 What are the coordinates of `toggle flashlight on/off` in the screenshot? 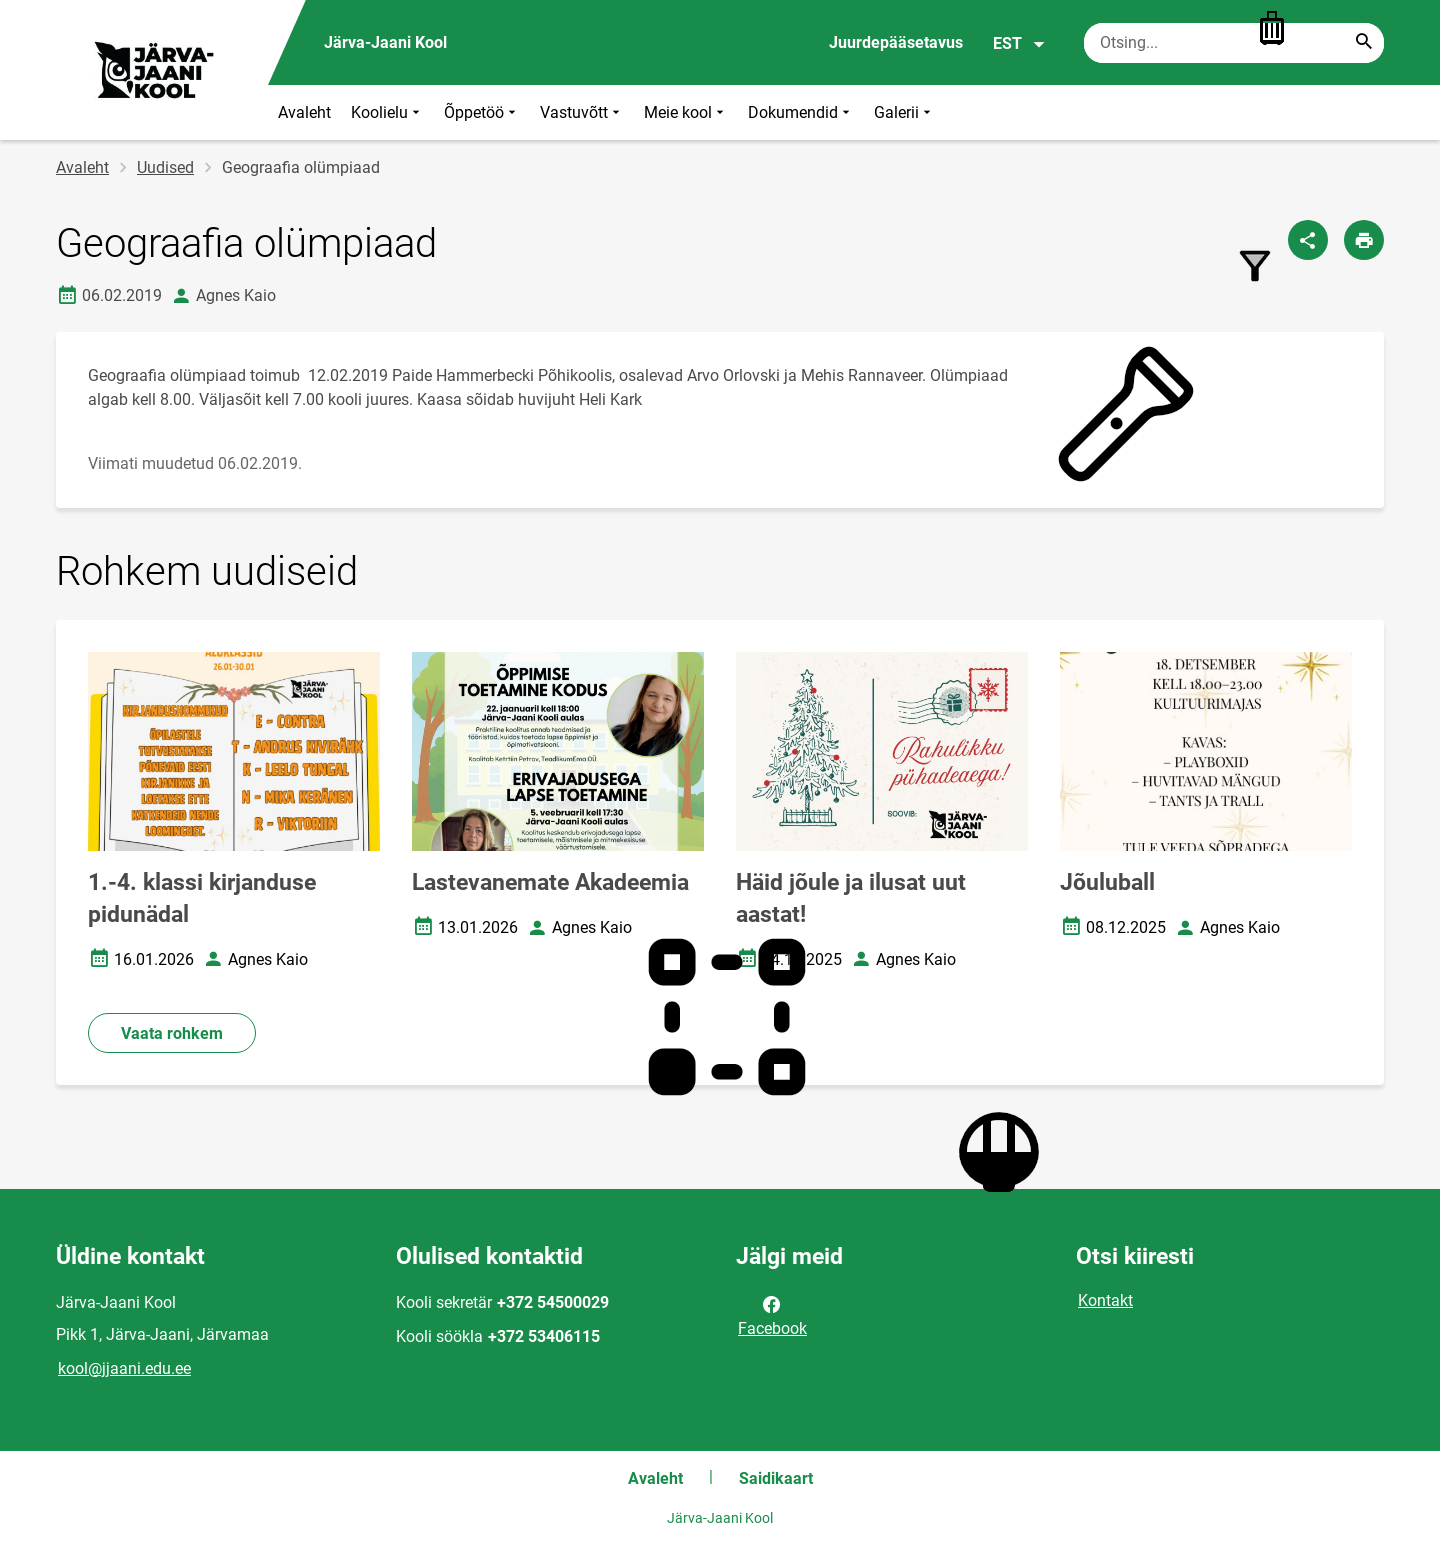 It's located at (1126, 414).